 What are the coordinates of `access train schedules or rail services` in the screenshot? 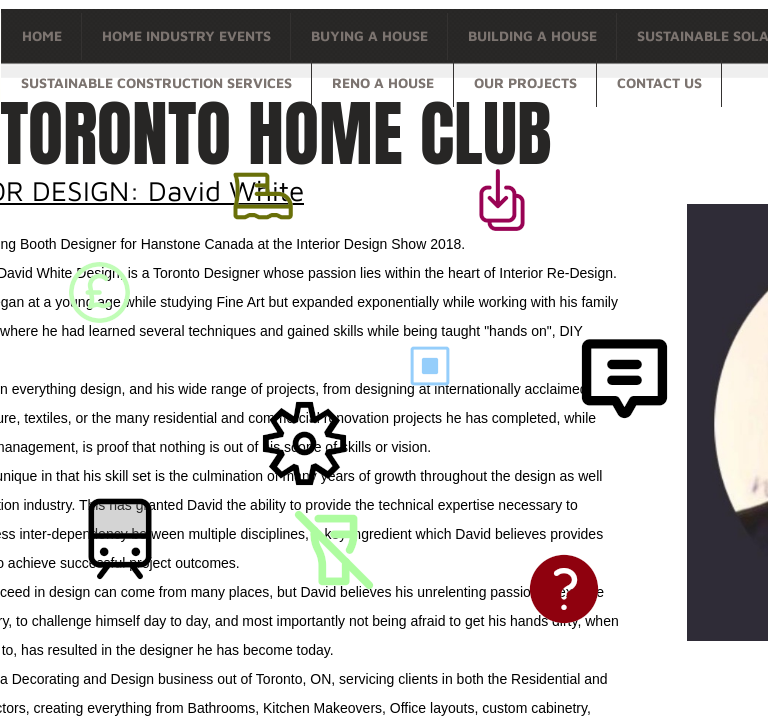 It's located at (120, 536).